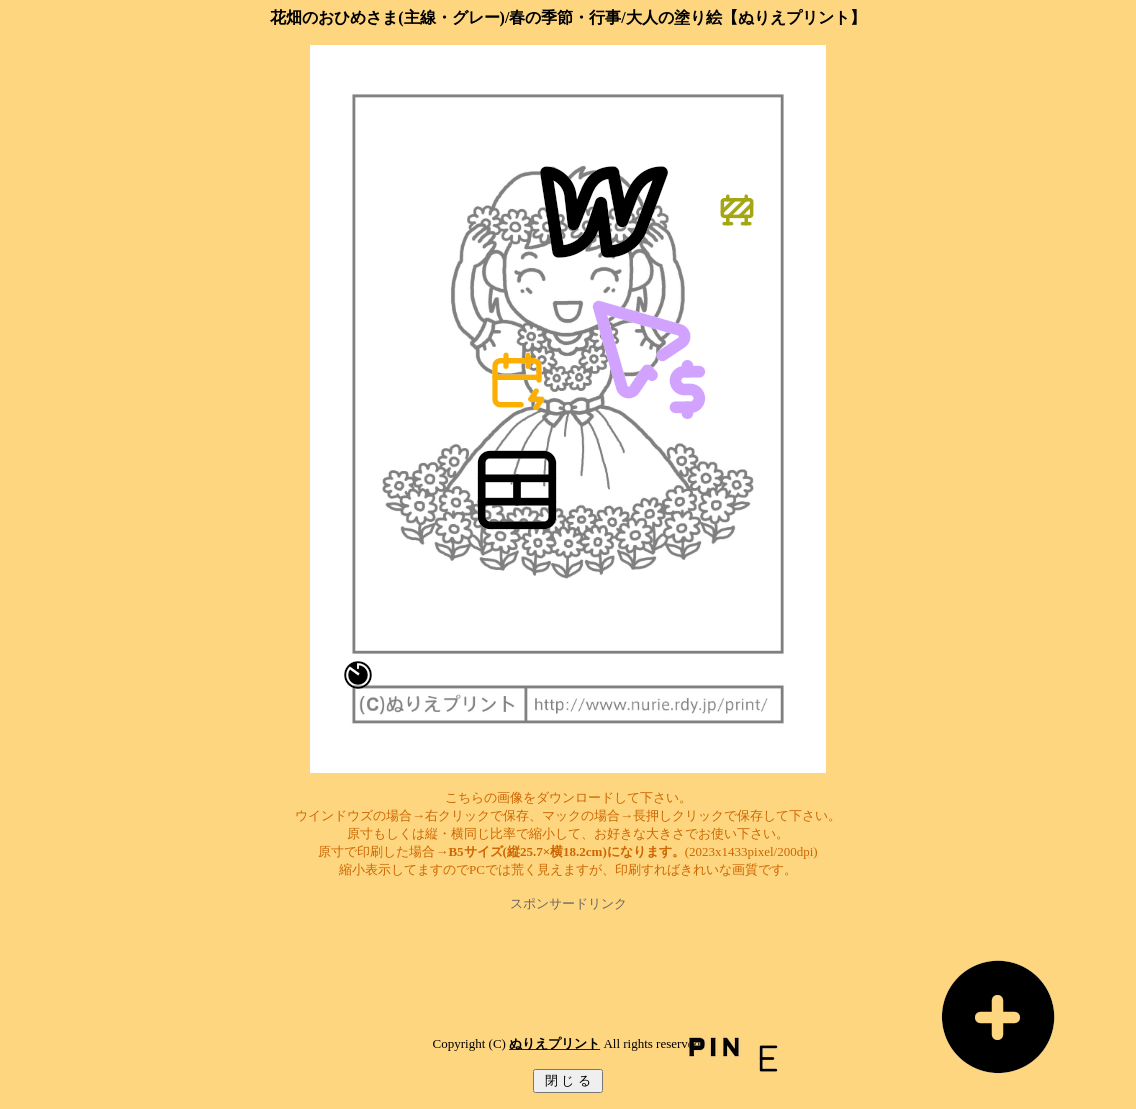 The width and height of the screenshot is (1136, 1109). I want to click on open Webflow website builder, so click(601, 209).